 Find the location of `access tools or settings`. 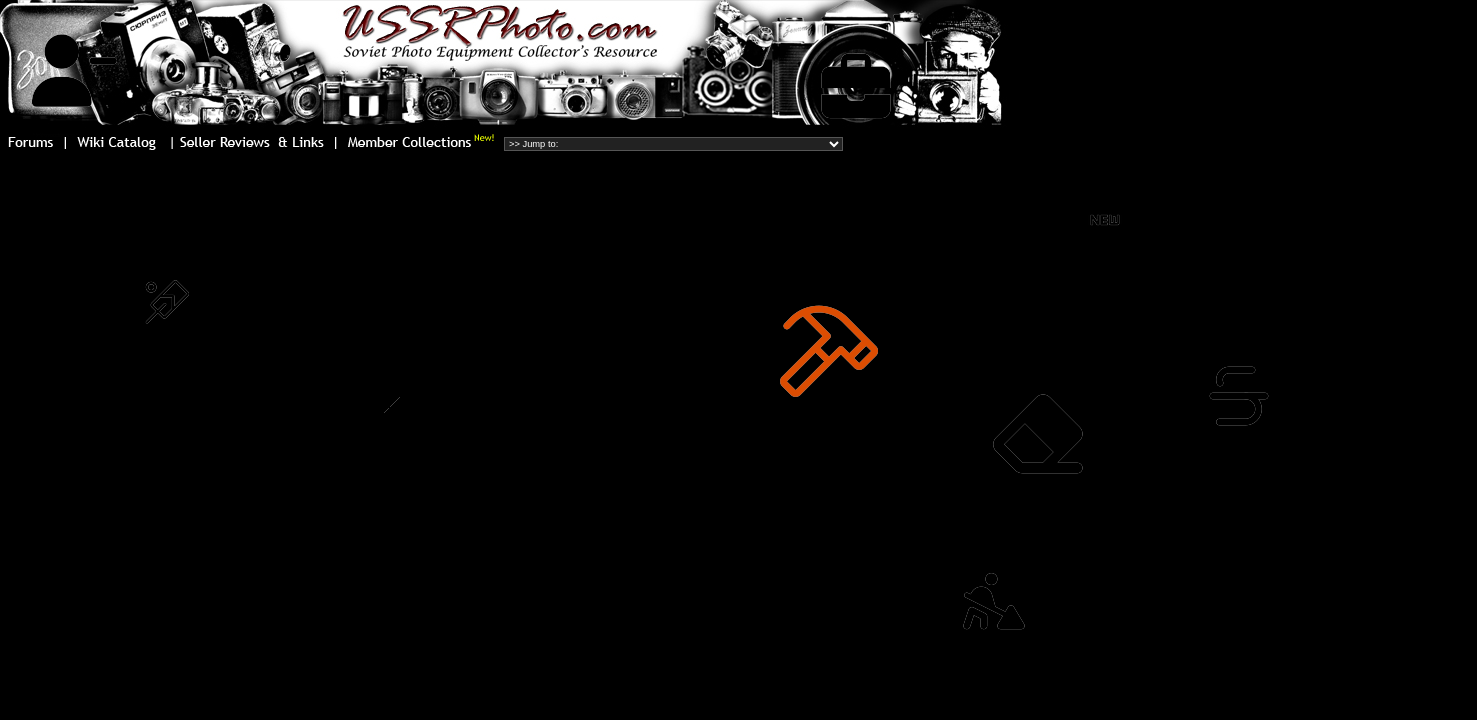

access tools or settings is located at coordinates (824, 353).